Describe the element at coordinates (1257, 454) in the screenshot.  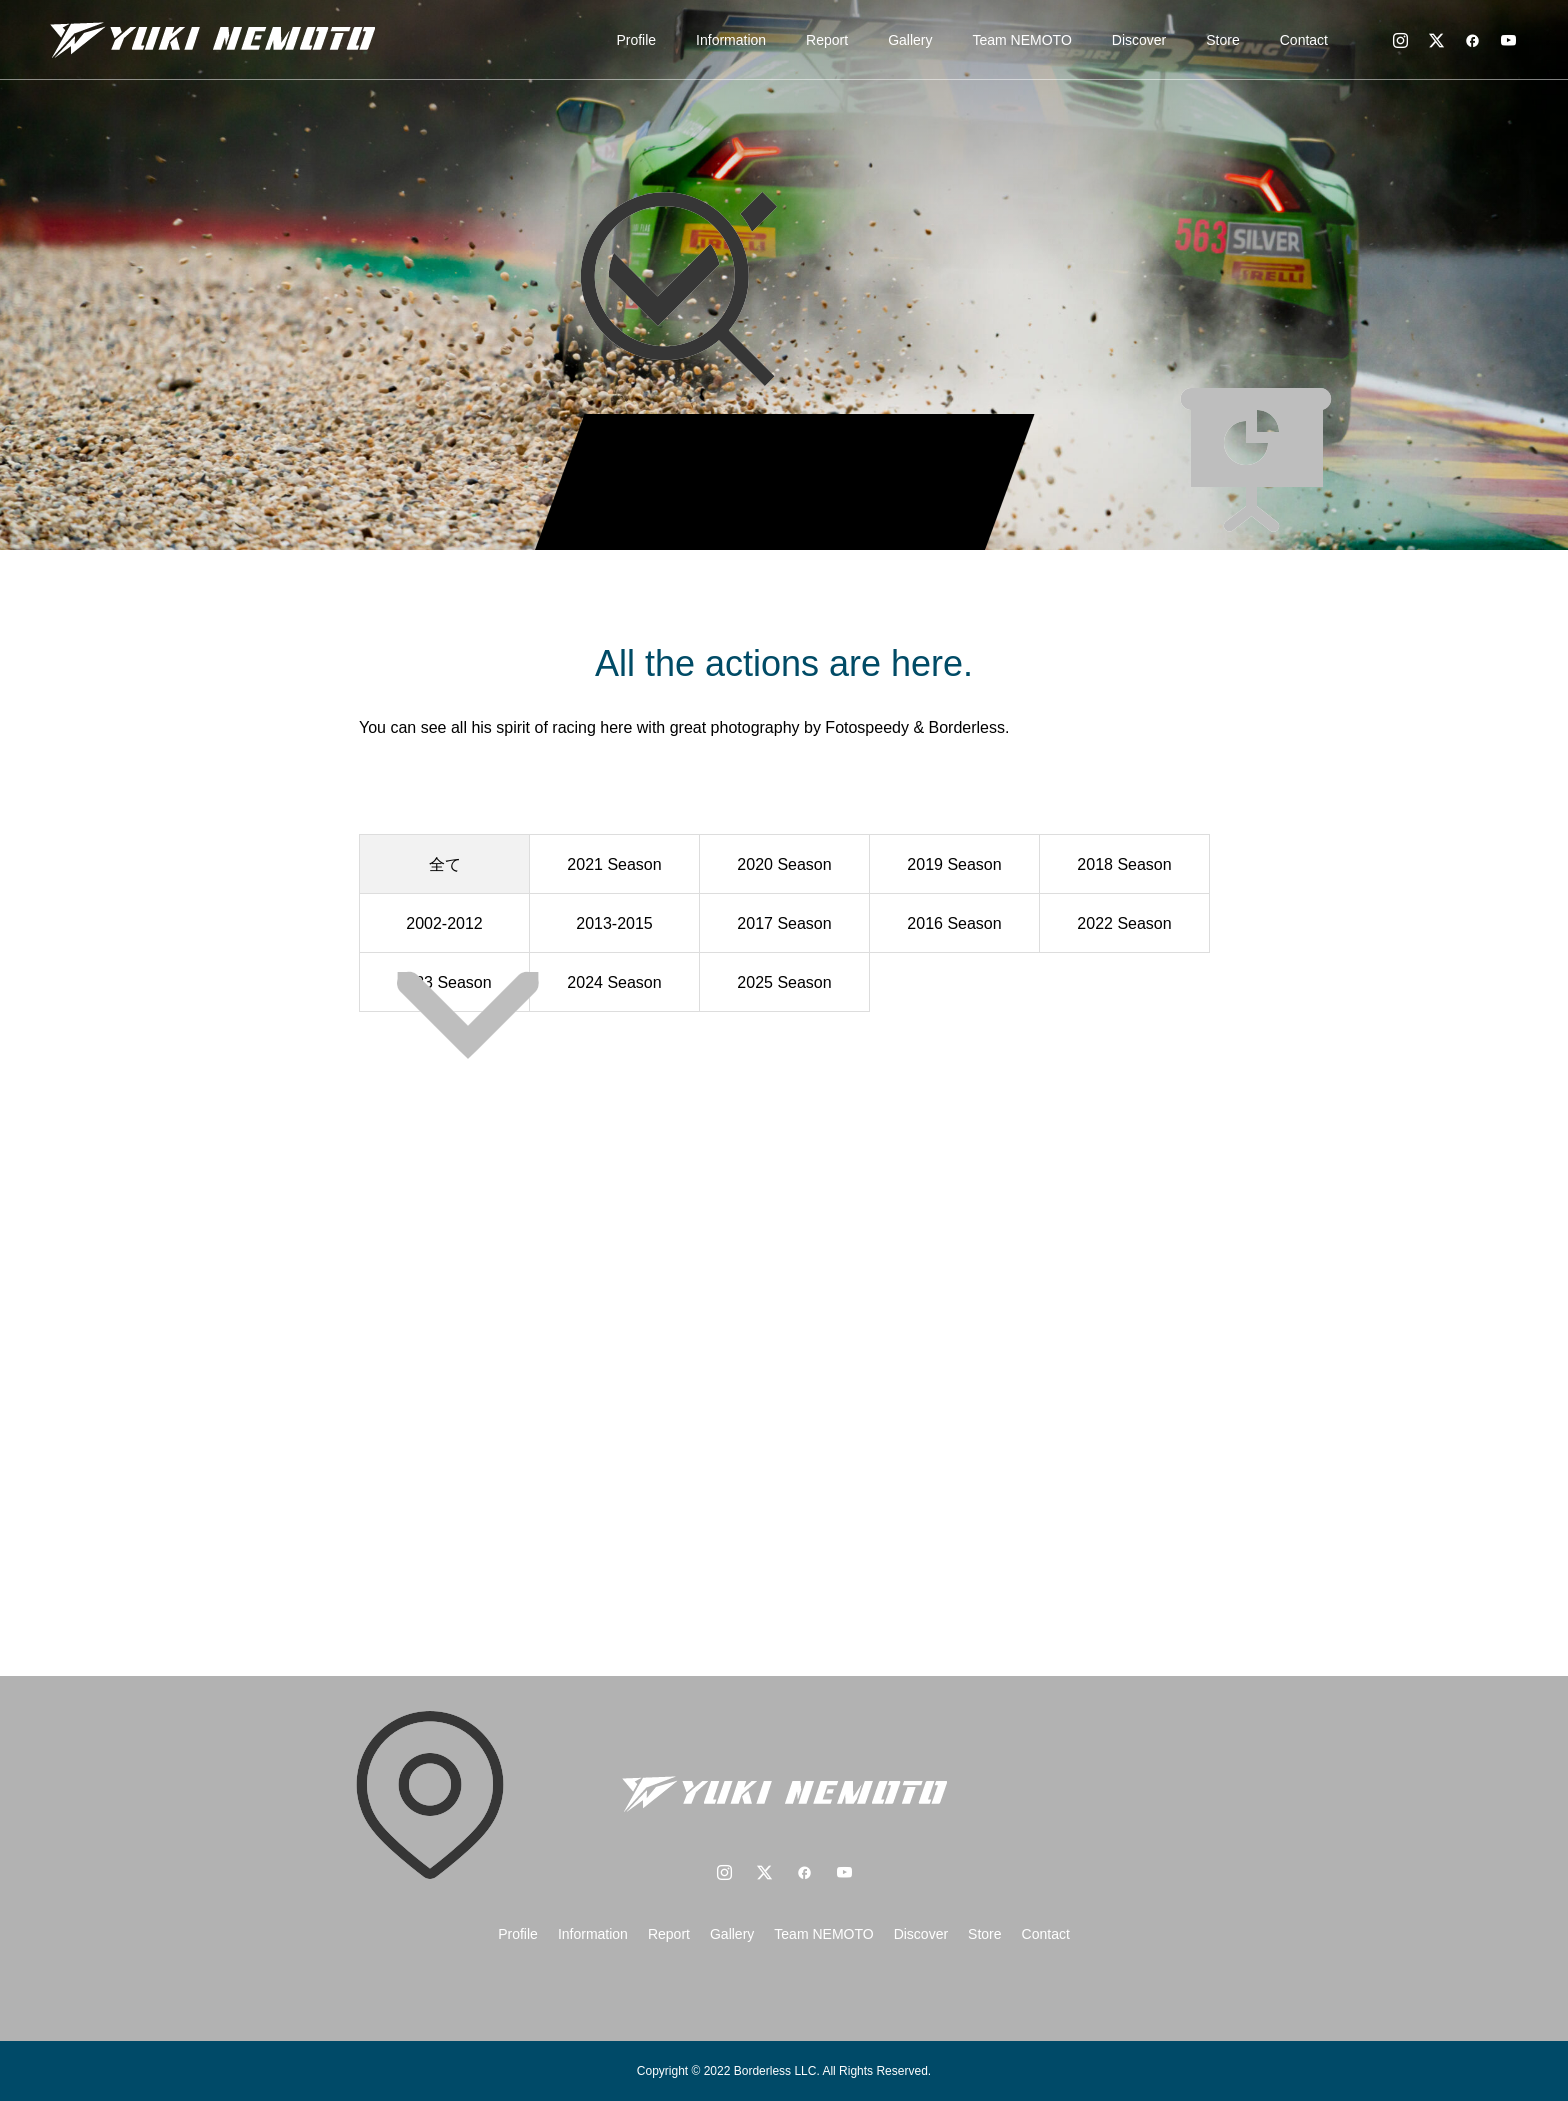
I see `open or view a presentation file` at that location.